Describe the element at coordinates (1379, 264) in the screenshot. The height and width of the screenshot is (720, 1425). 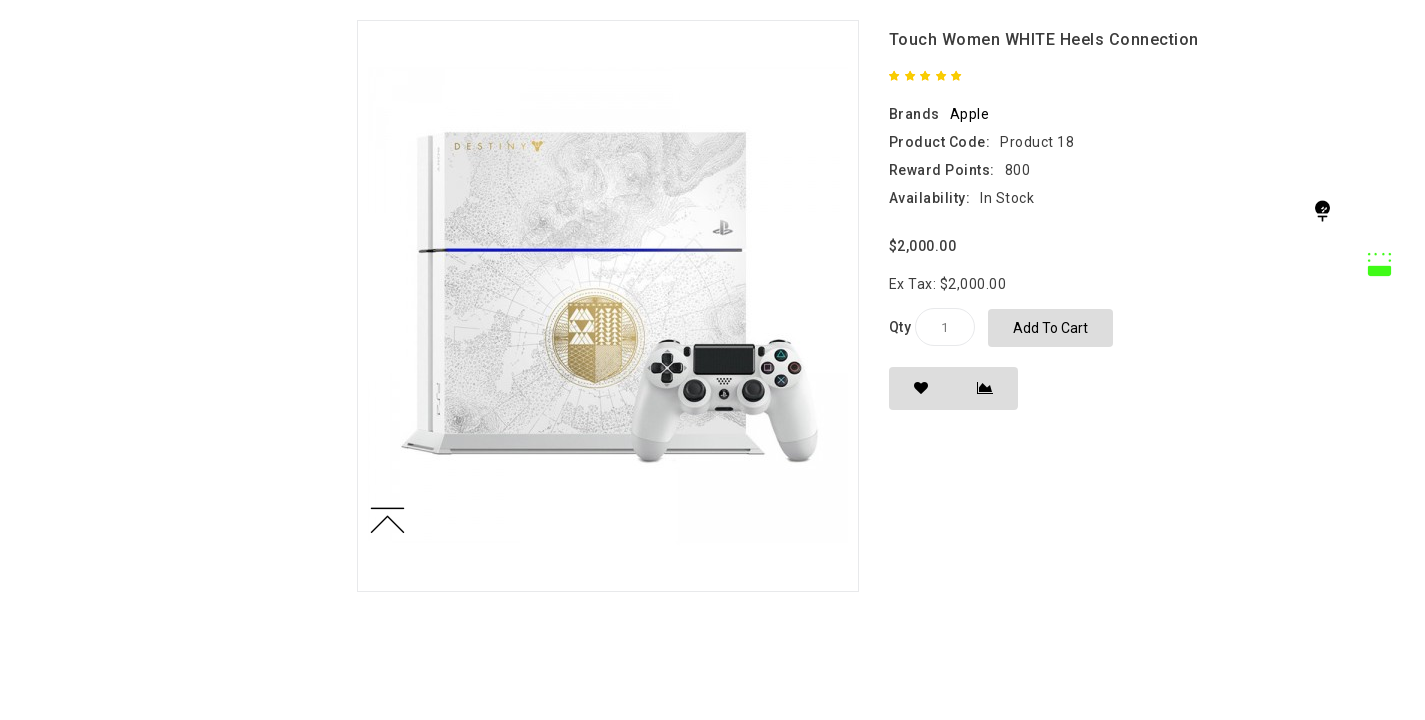
I see `align content to bottom of container` at that location.